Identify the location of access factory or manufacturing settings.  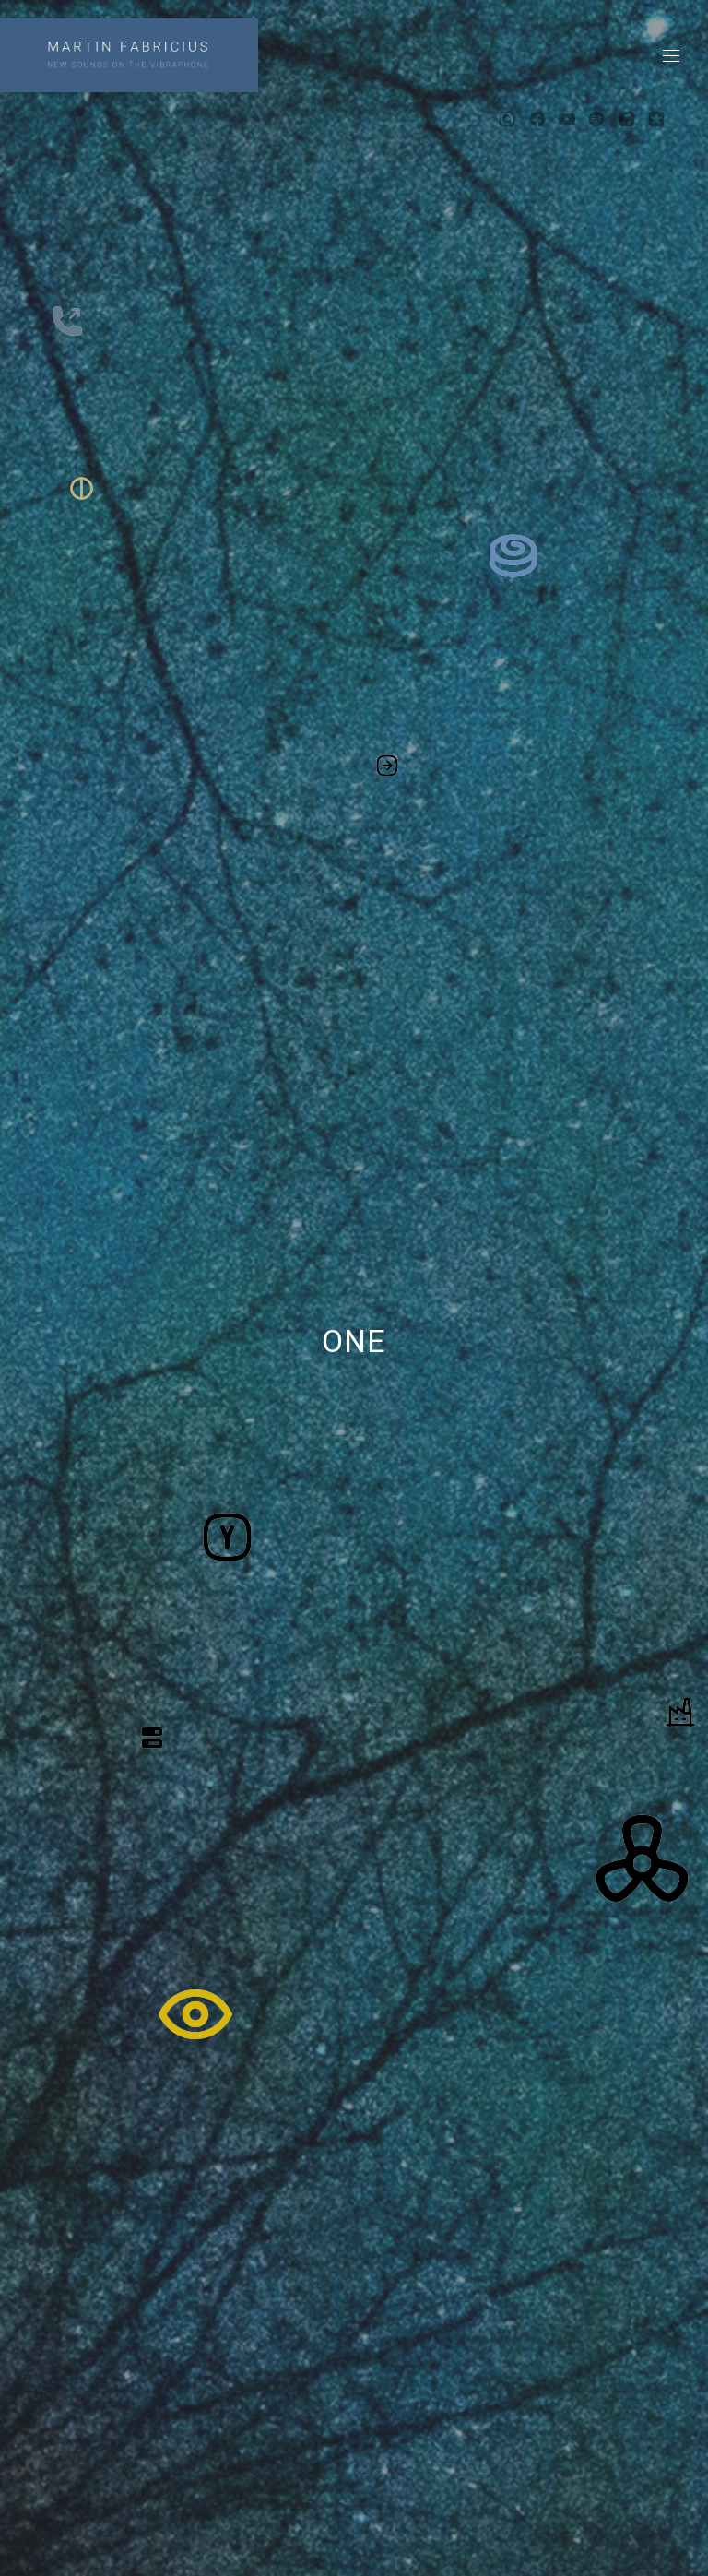
(680, 1712).